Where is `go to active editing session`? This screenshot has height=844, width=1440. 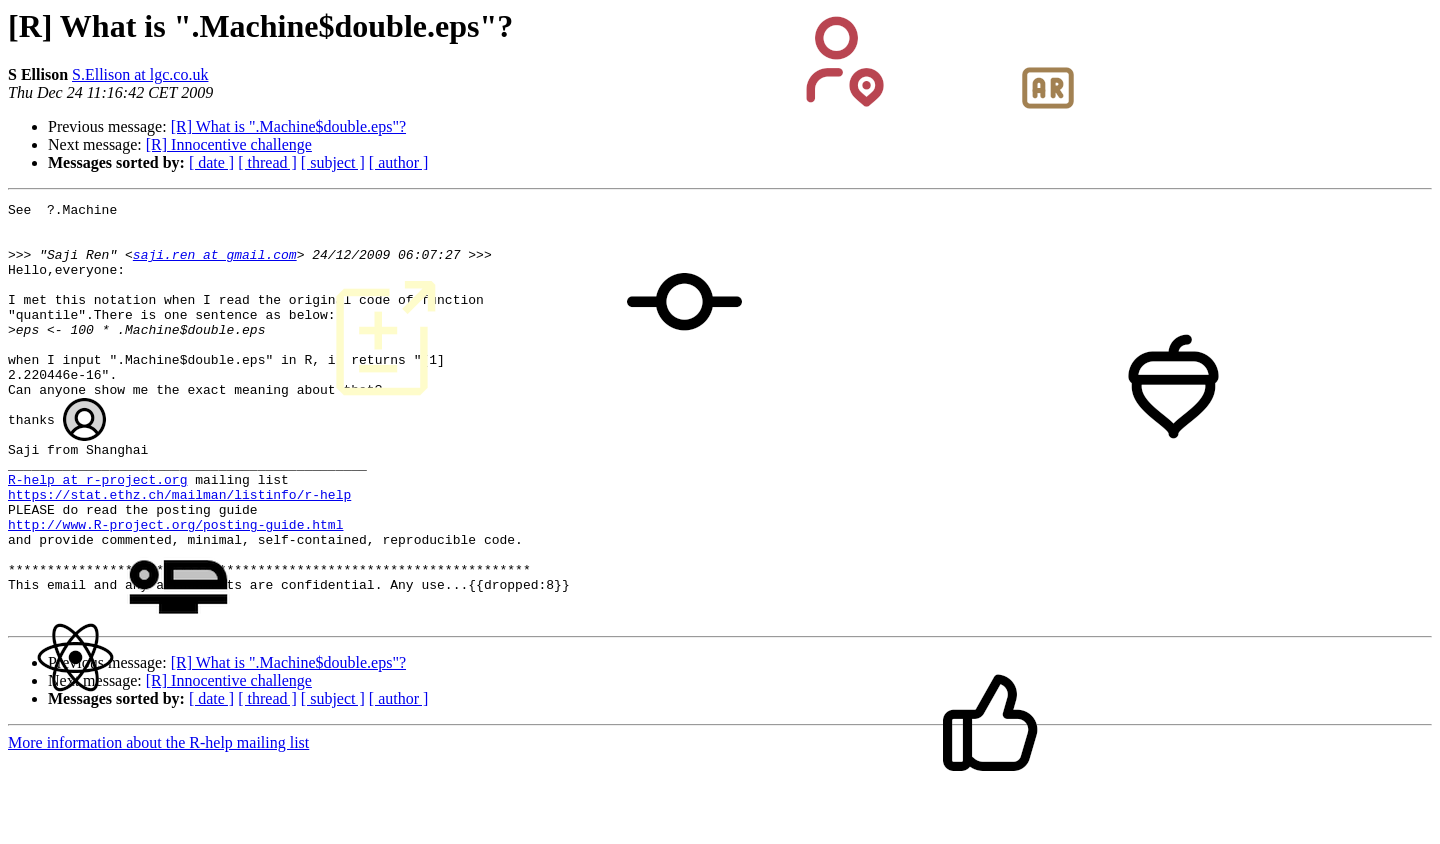
go to active editing session is located at coordinates (382, 342).